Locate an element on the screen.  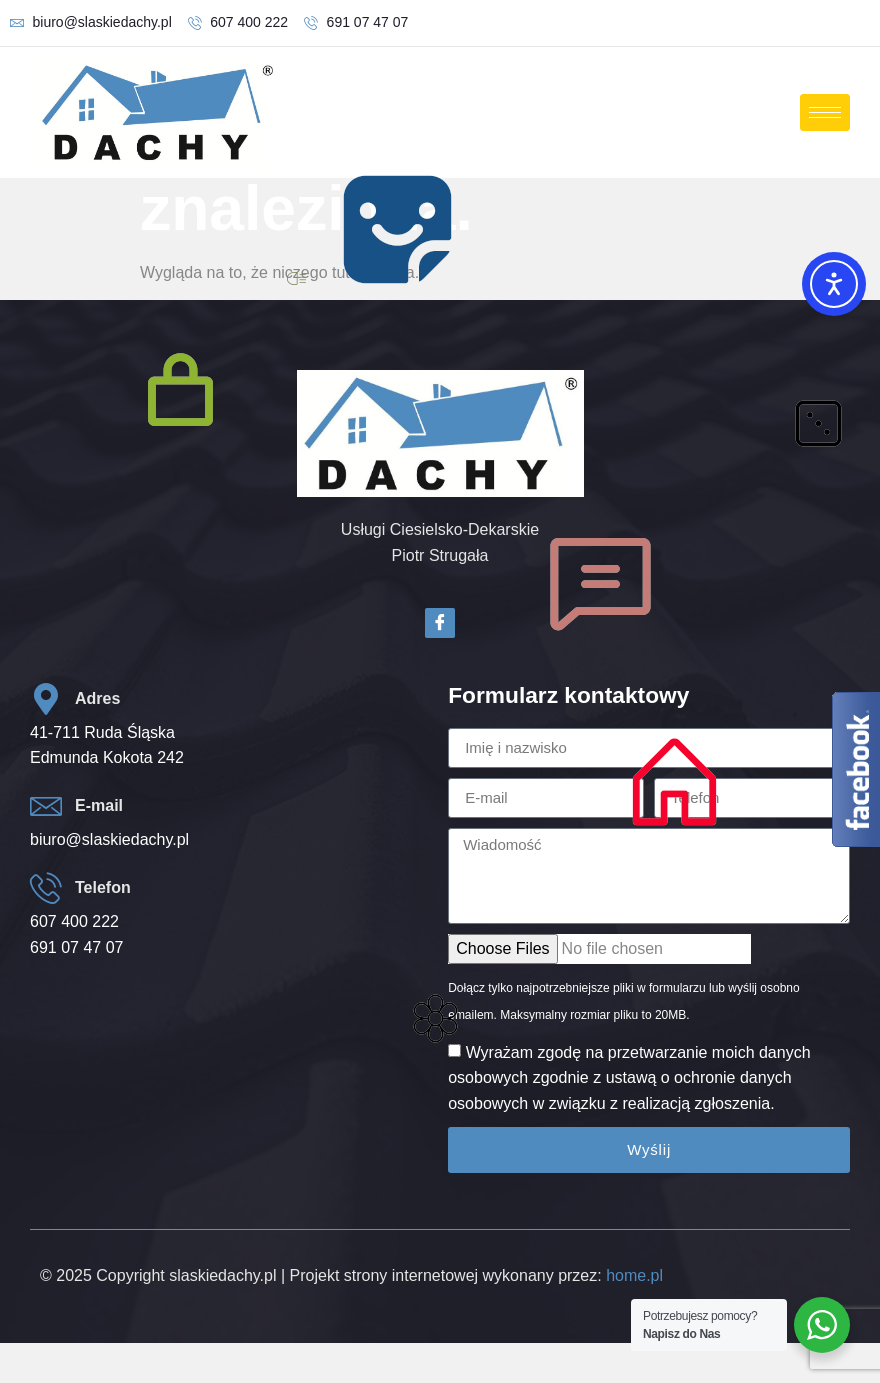
open a chat or messaging feature is located at coordinates (600, 576).